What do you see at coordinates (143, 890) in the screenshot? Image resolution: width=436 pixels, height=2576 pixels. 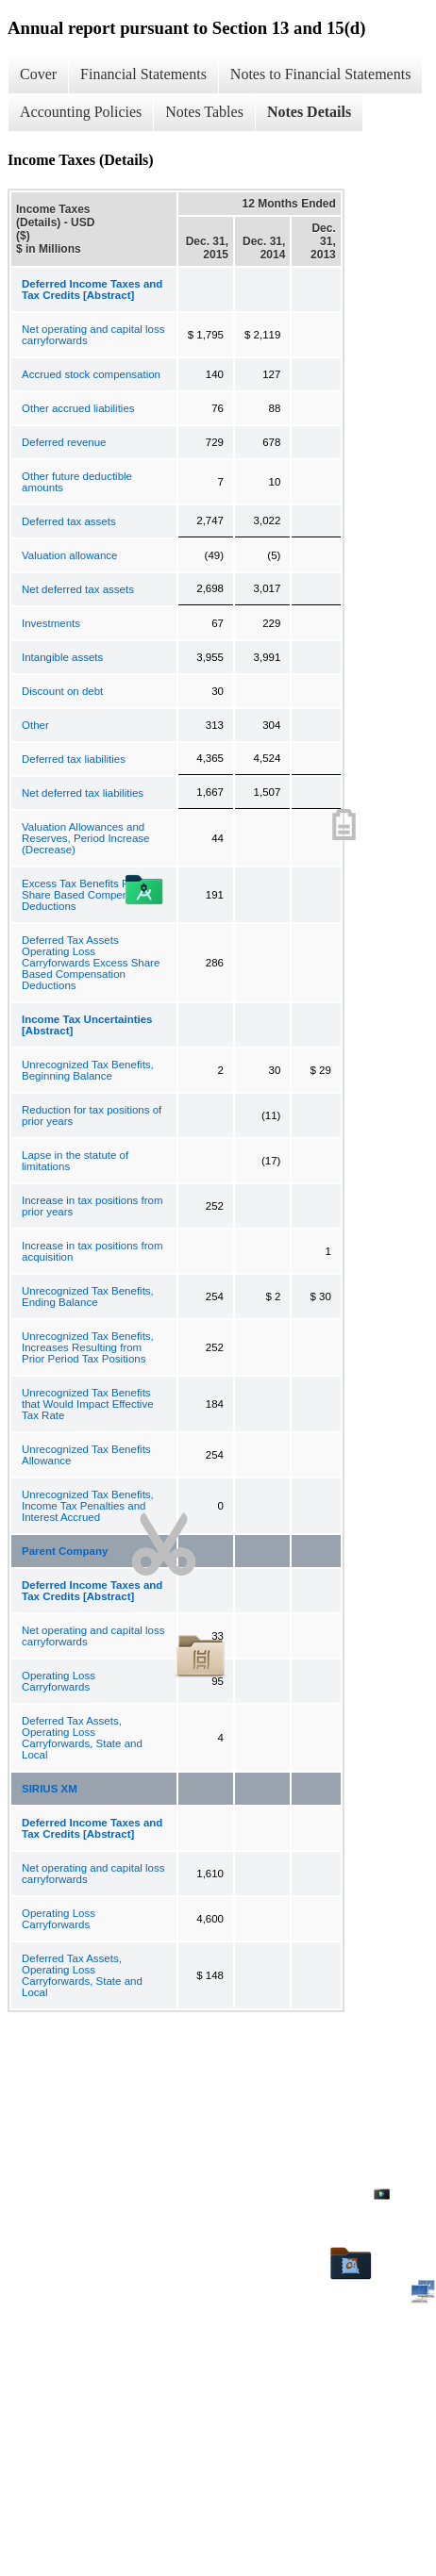 I see `open android studio project folder` at bounding box center [143, 890].